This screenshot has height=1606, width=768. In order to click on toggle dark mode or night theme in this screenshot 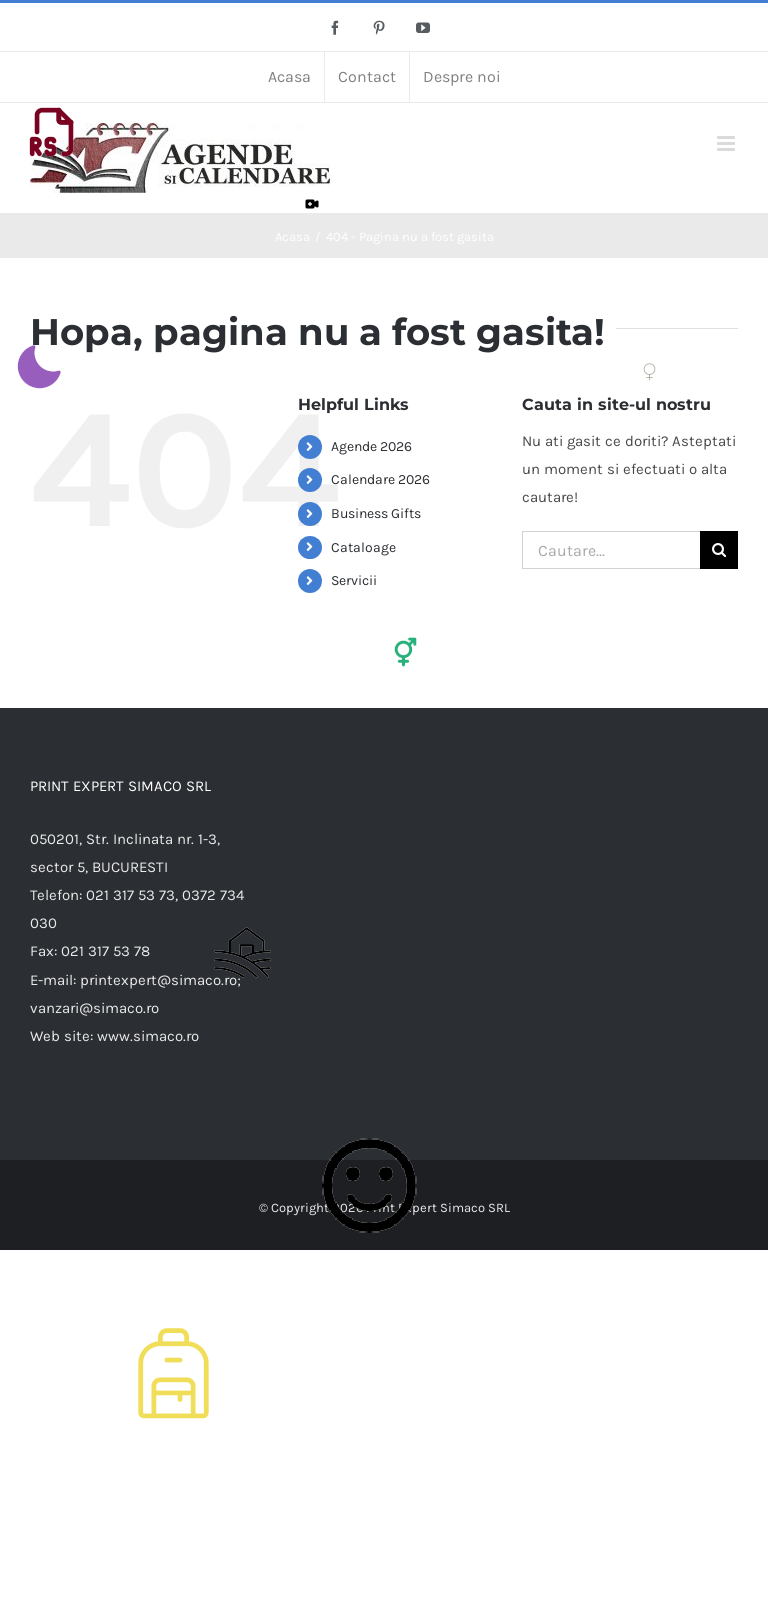, I will do `click(38, 368)`.